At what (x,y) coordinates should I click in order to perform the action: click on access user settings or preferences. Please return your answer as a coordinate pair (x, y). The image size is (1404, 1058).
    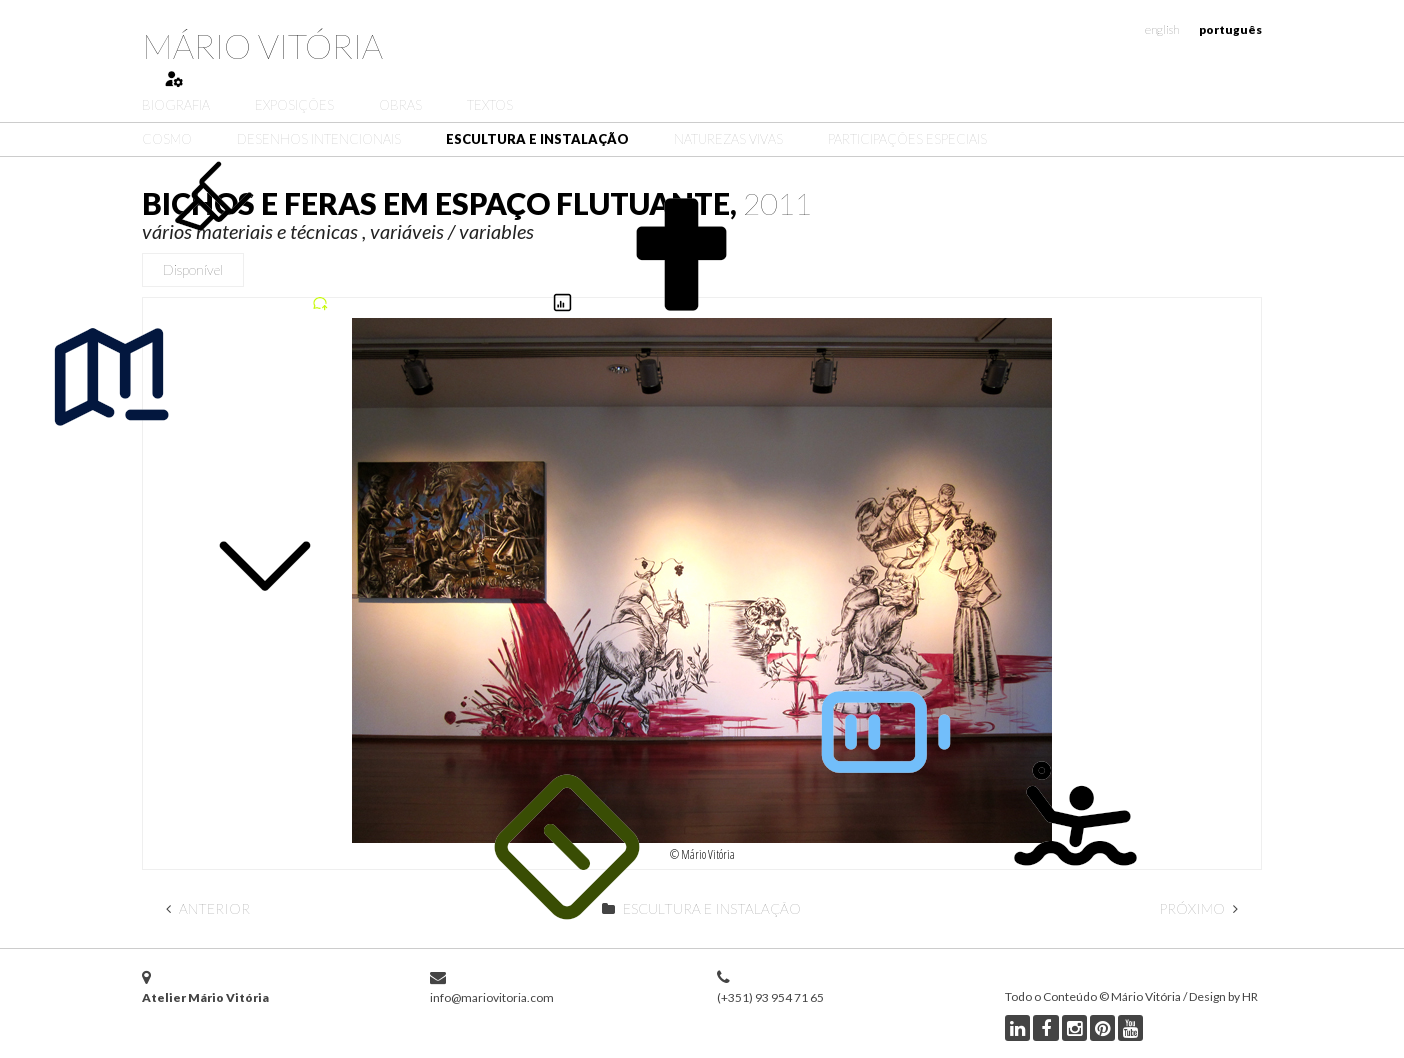
    Looking at the image, I should click on (173, 78).